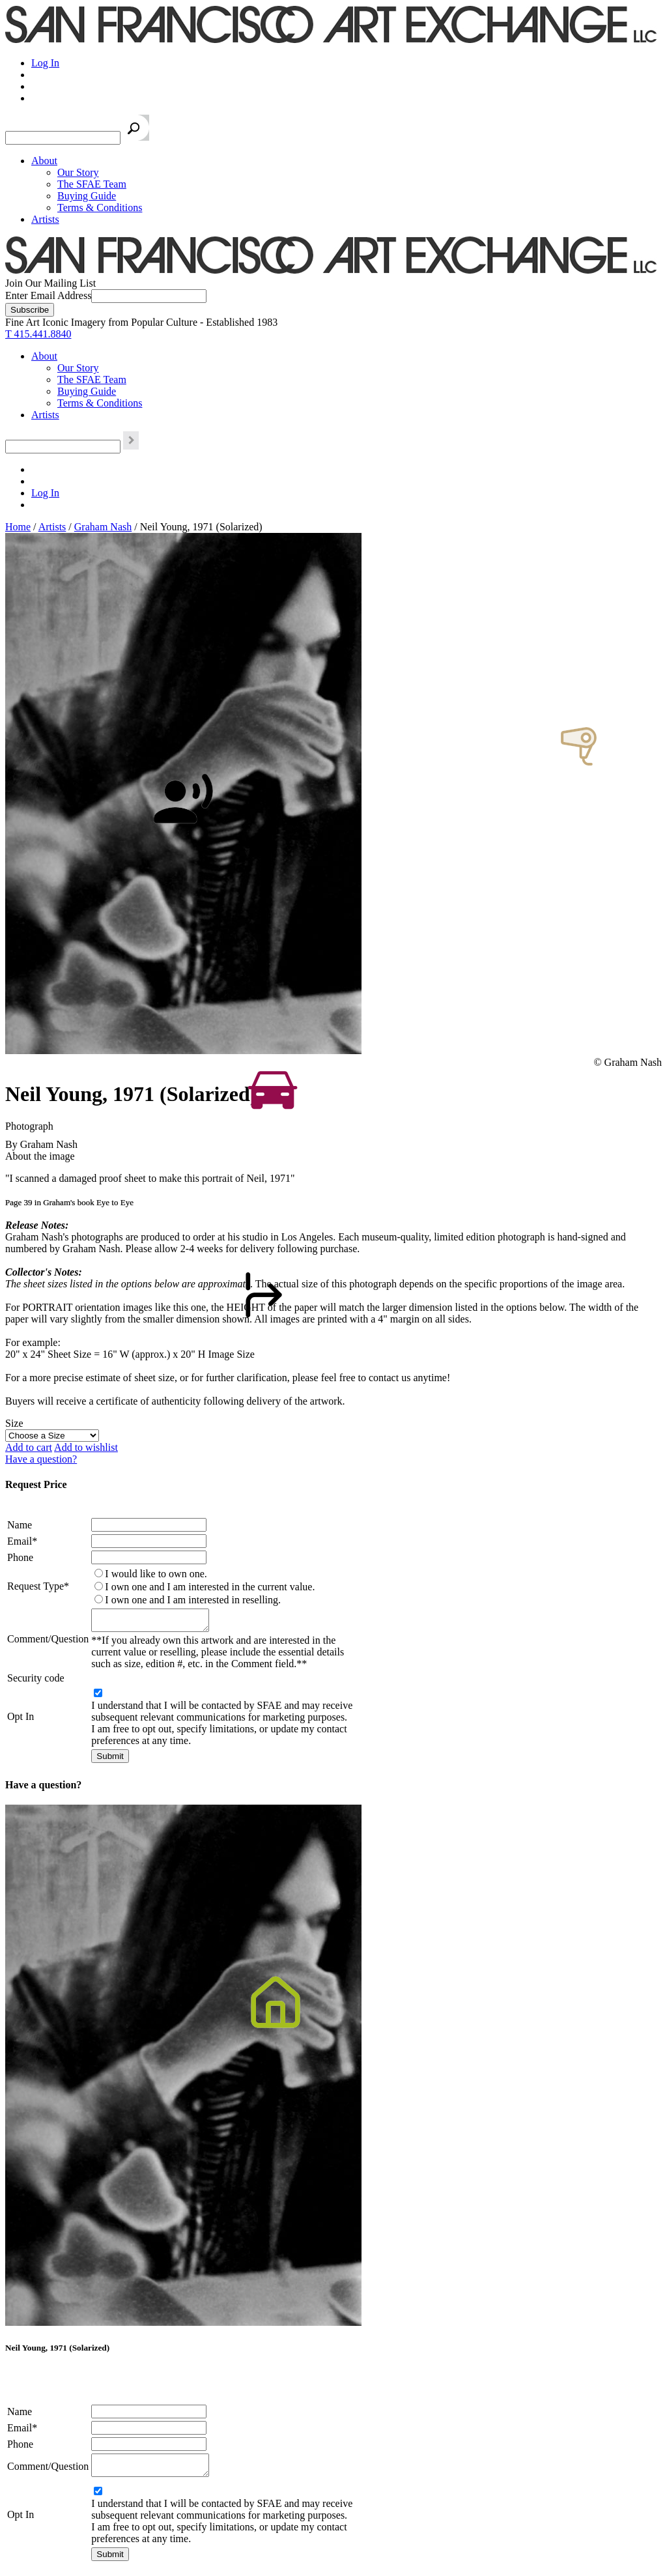  What do you see at coordinates (272, 1091) in the screenshot?
I see `access vehicle or car-related settings` at bounding box center [272, 1091].